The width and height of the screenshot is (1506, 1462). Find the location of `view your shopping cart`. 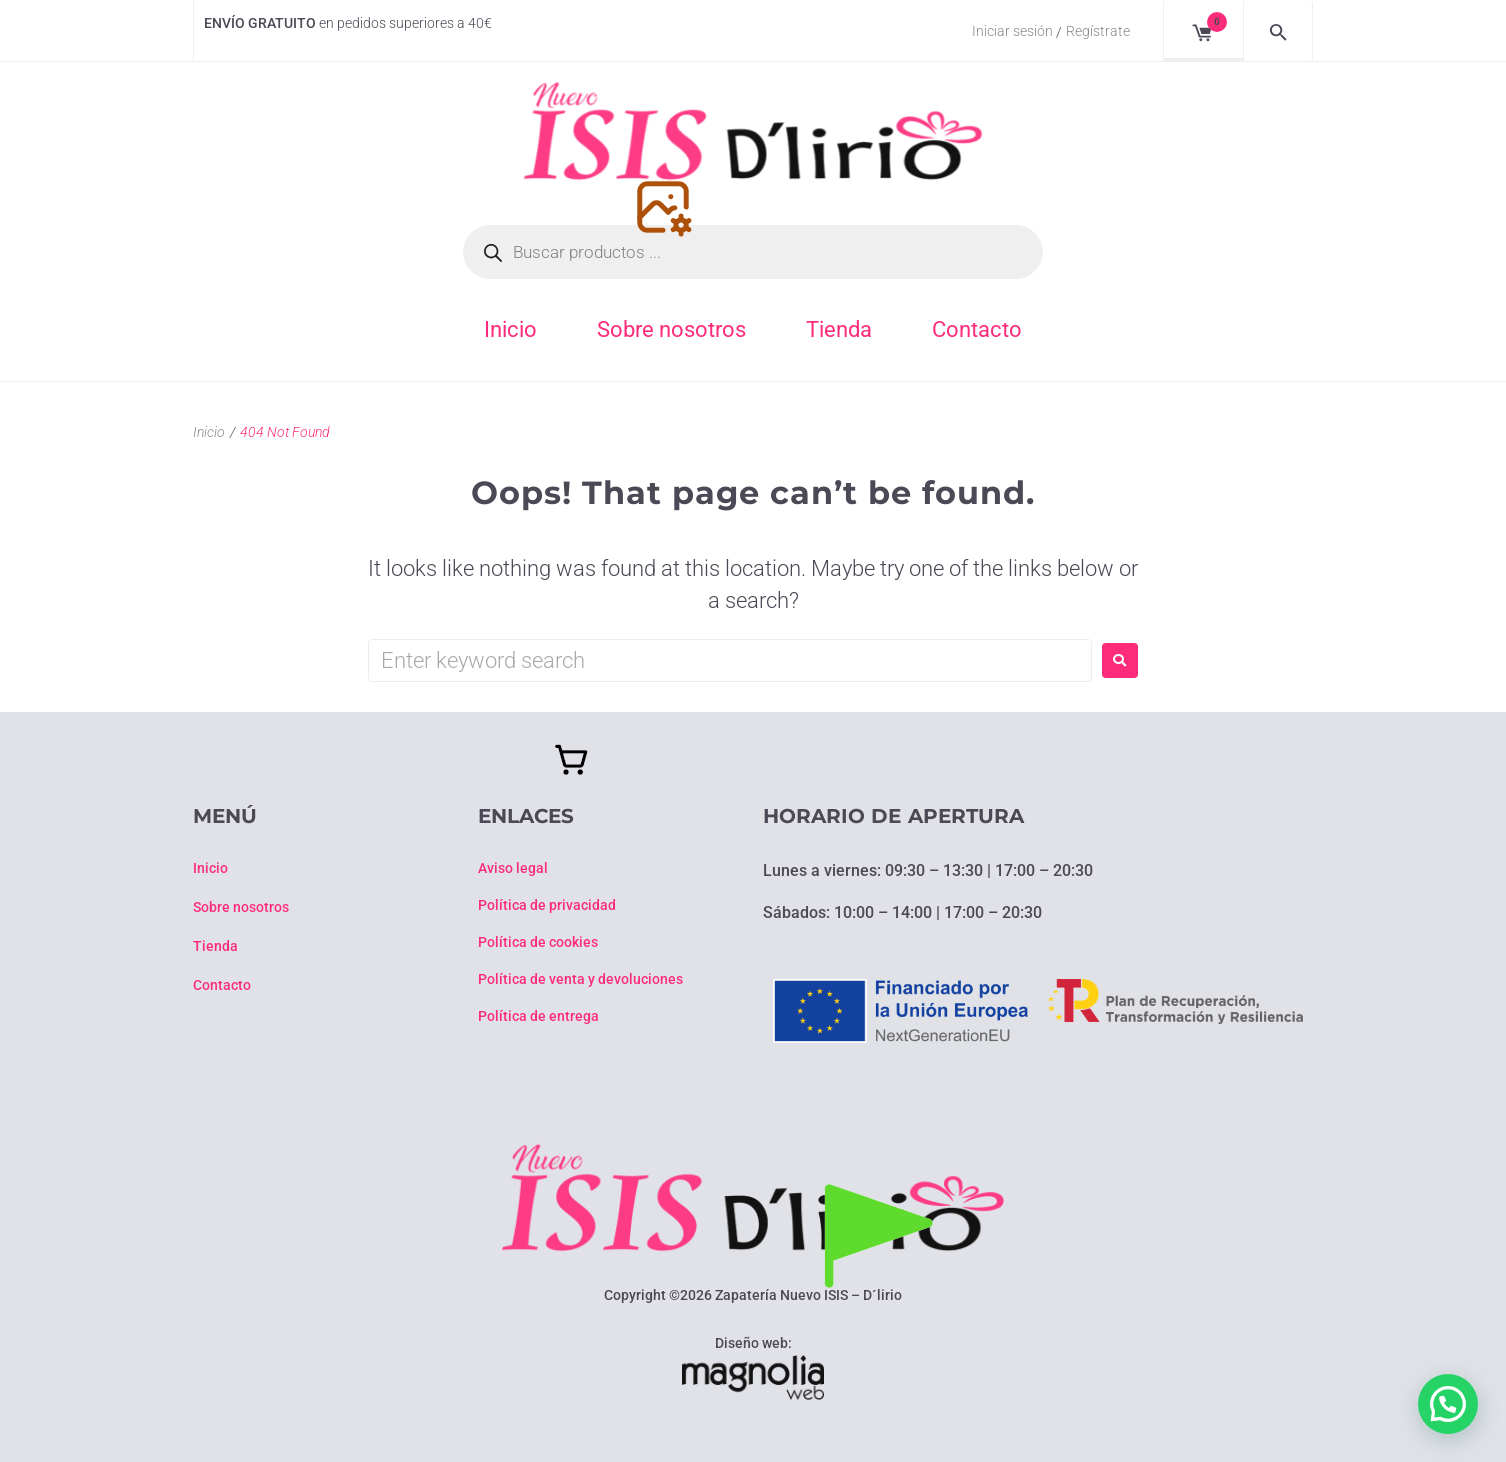

view your shopping cart is located at coordinates (571, 759).